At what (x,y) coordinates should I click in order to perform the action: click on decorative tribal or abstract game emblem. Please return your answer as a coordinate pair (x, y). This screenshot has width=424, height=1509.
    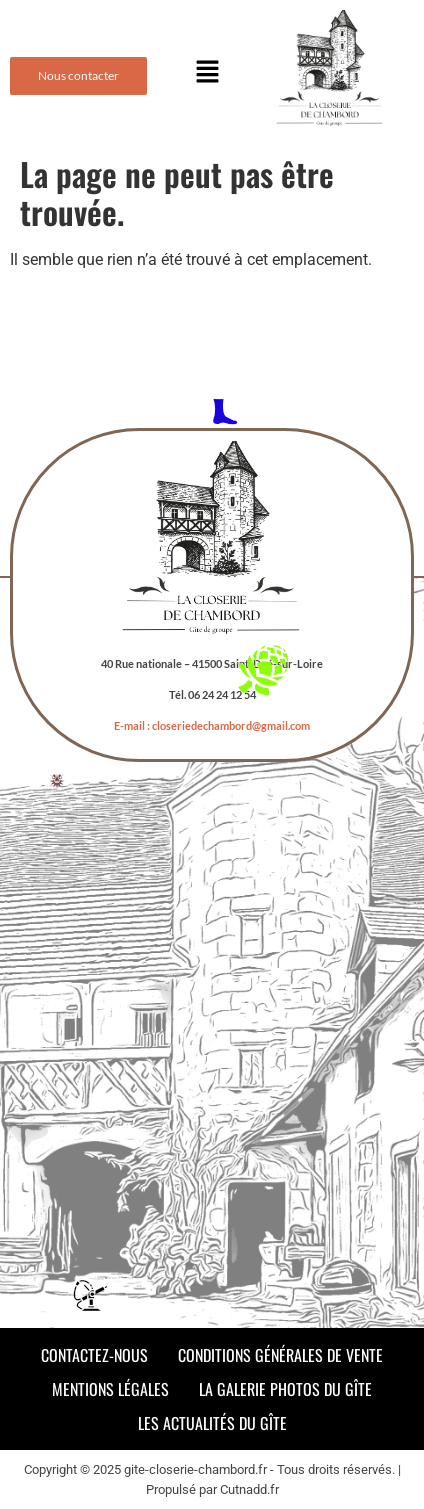
    Looking at the image, I should click on (57, 781).